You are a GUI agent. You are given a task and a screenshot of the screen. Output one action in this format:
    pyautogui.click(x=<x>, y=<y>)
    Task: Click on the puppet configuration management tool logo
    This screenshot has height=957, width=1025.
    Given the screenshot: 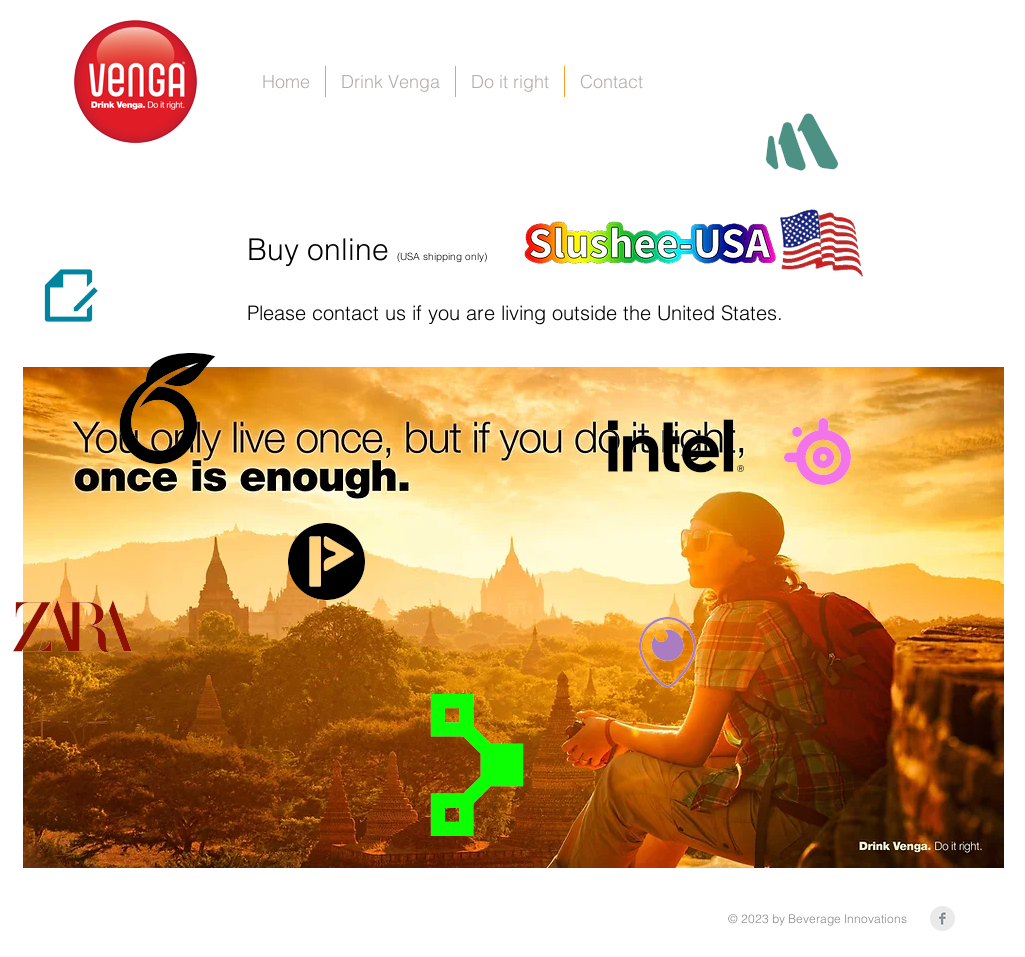 What is the action you would take?
    pyautogui.click(x=477, y=765)
    